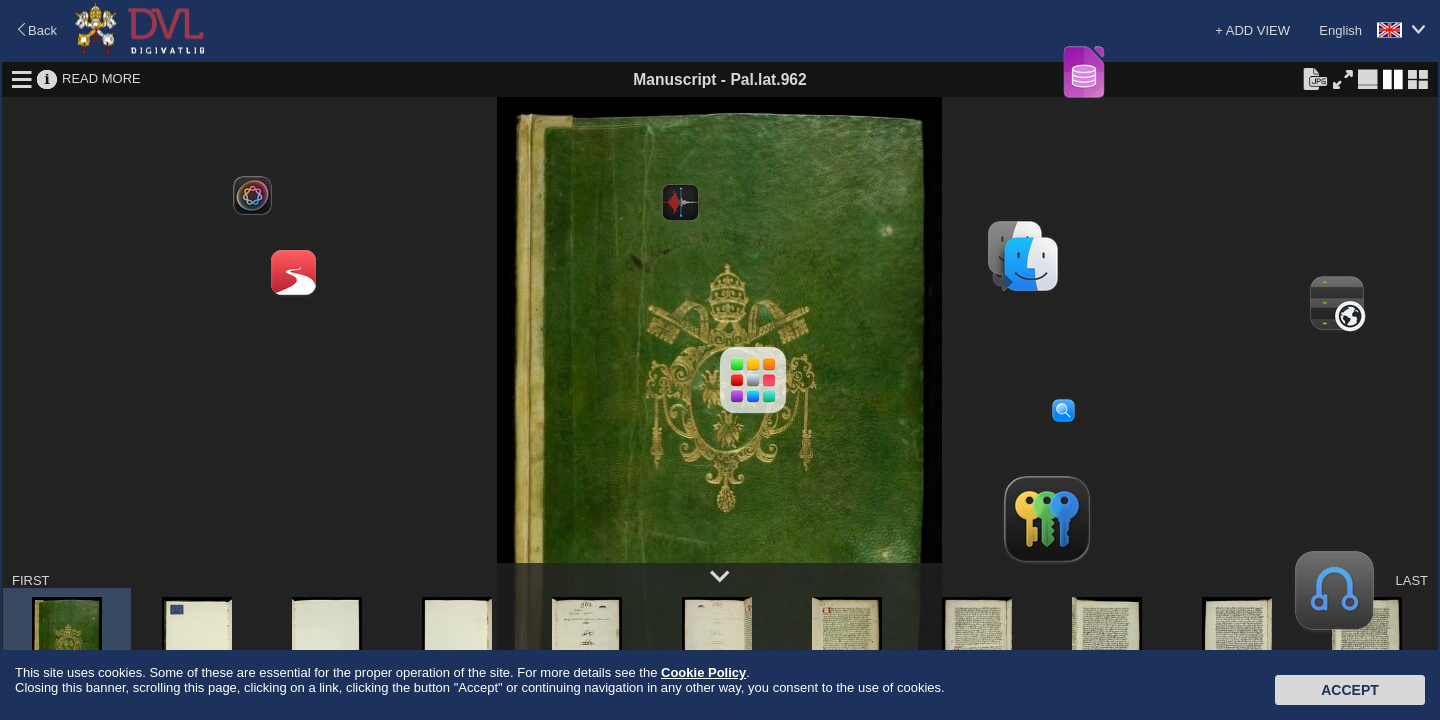  I want to click on open Image Playground app, so click(252, 195).